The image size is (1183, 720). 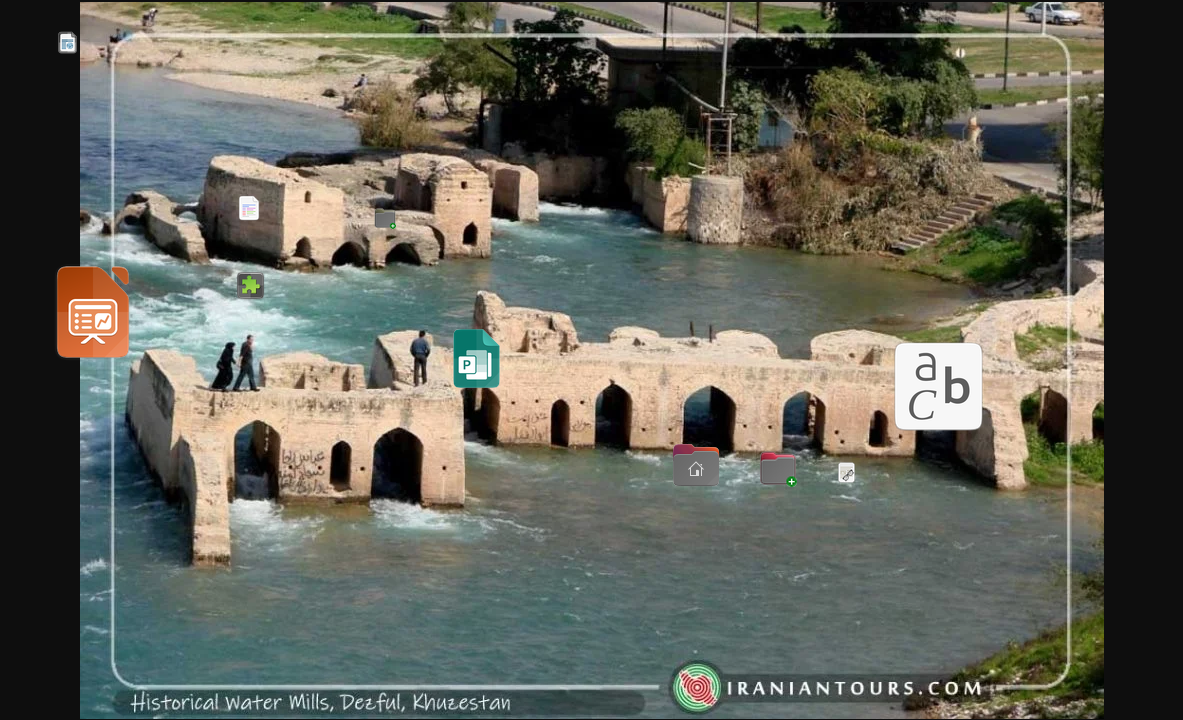 What do you see at coordinates (249, 208) in the screenshot?
I see `access developer tools and settings` at bounding box center [249, 208].